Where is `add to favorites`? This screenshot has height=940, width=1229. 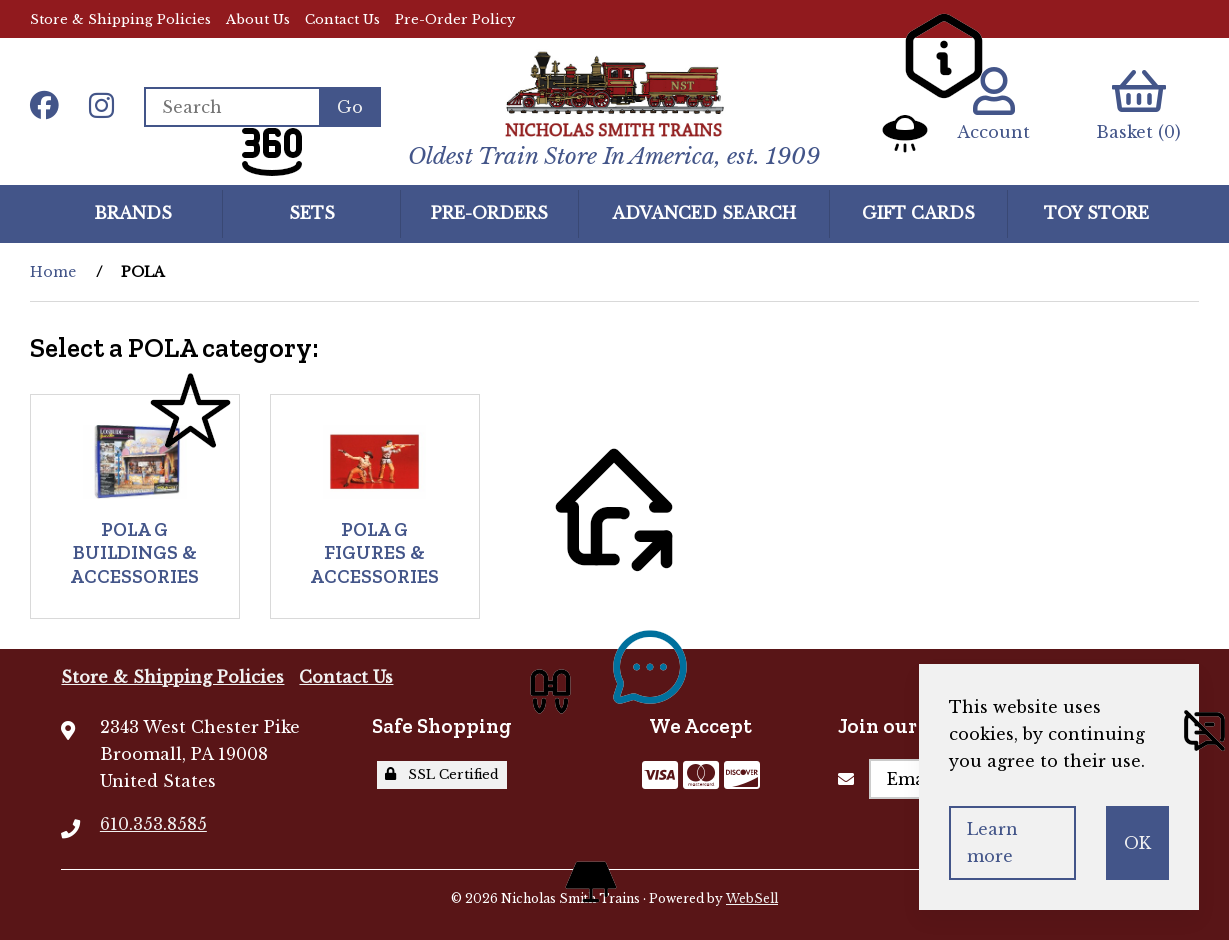 add to favorites is located at coordinates (190, 410).